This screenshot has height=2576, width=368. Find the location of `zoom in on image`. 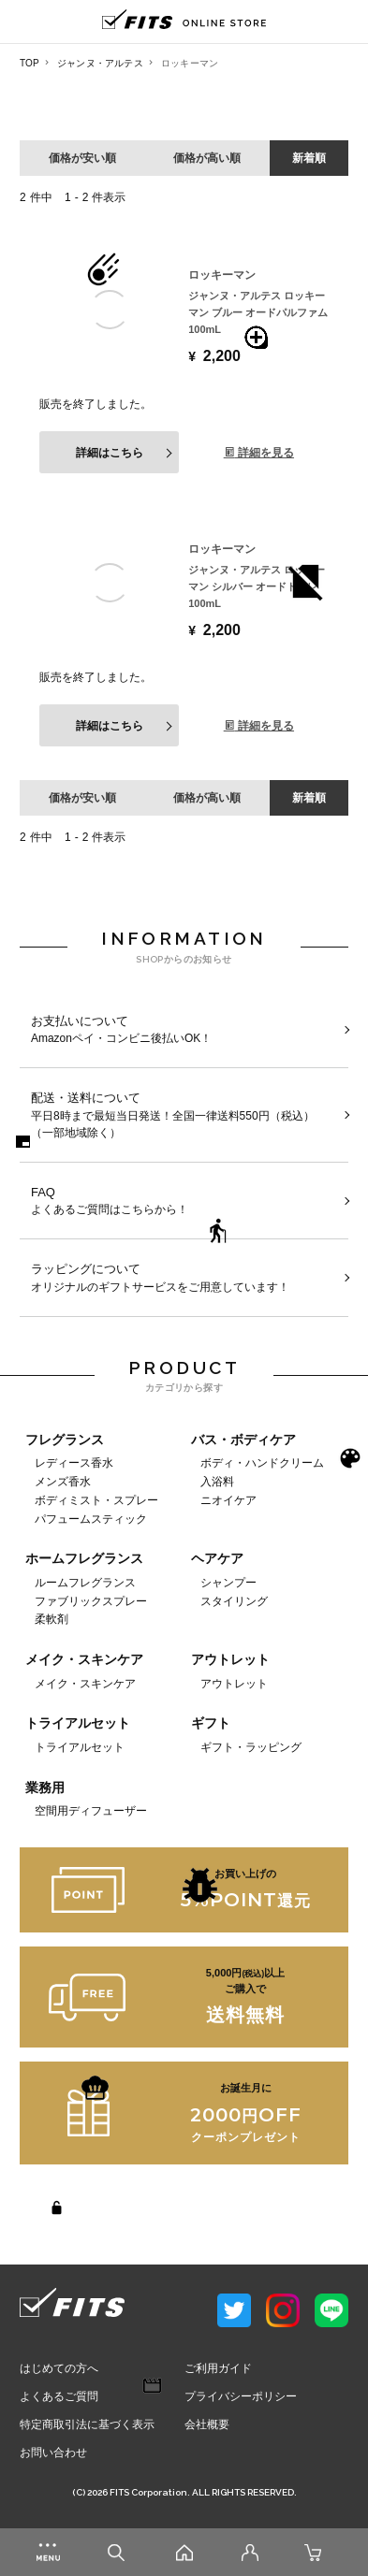

zoom in on image is located at coordinates (256, 337).